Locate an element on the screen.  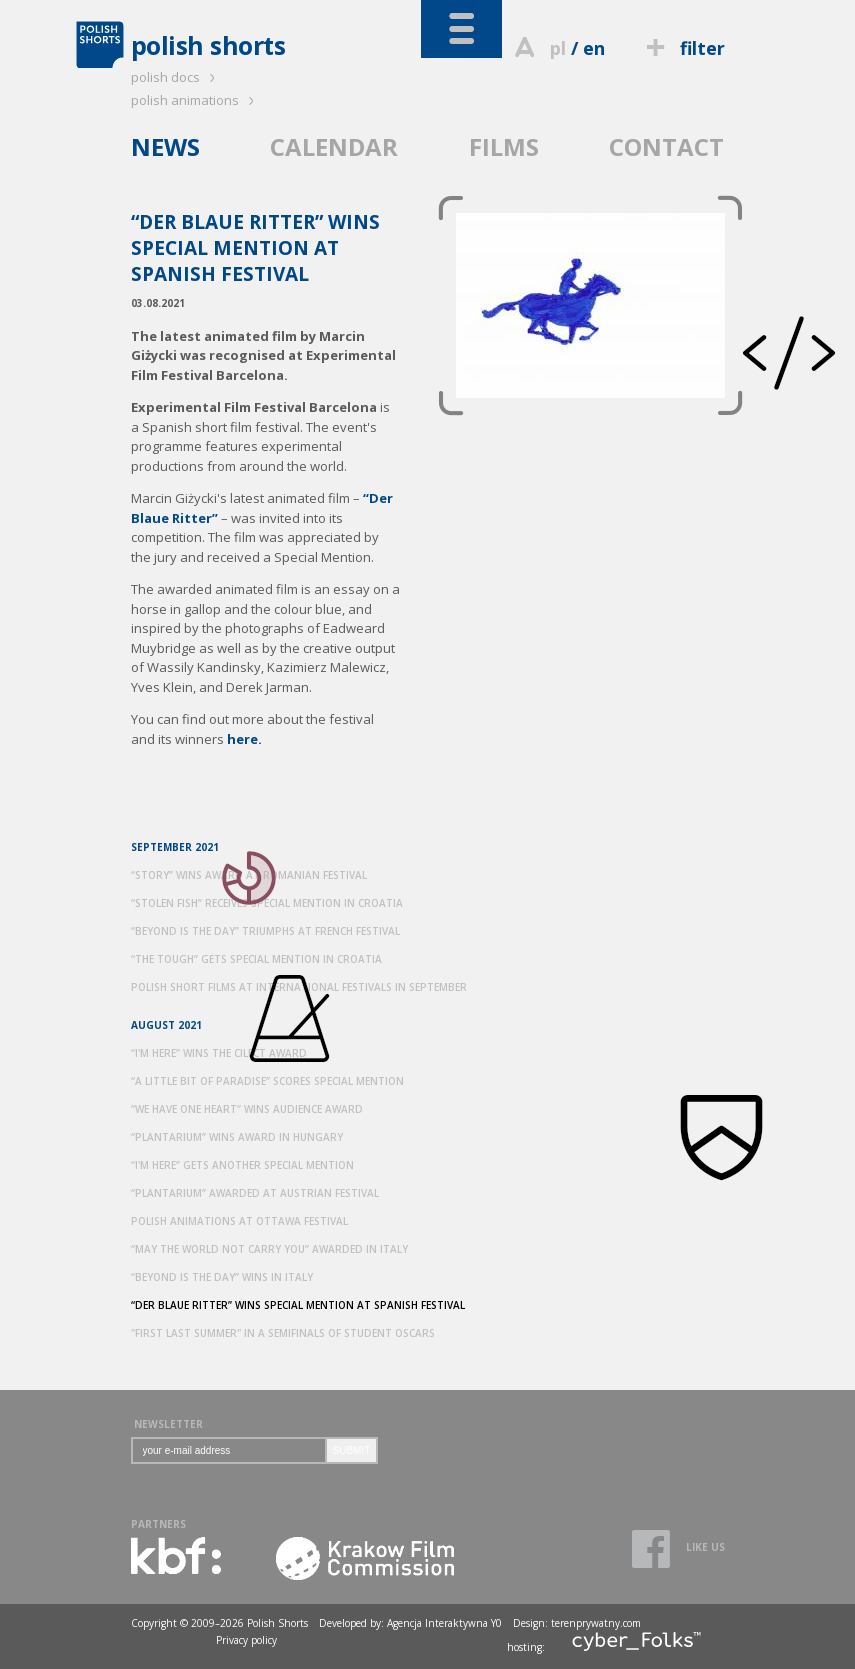
view or edit source code is located at coordinates (789, 353).